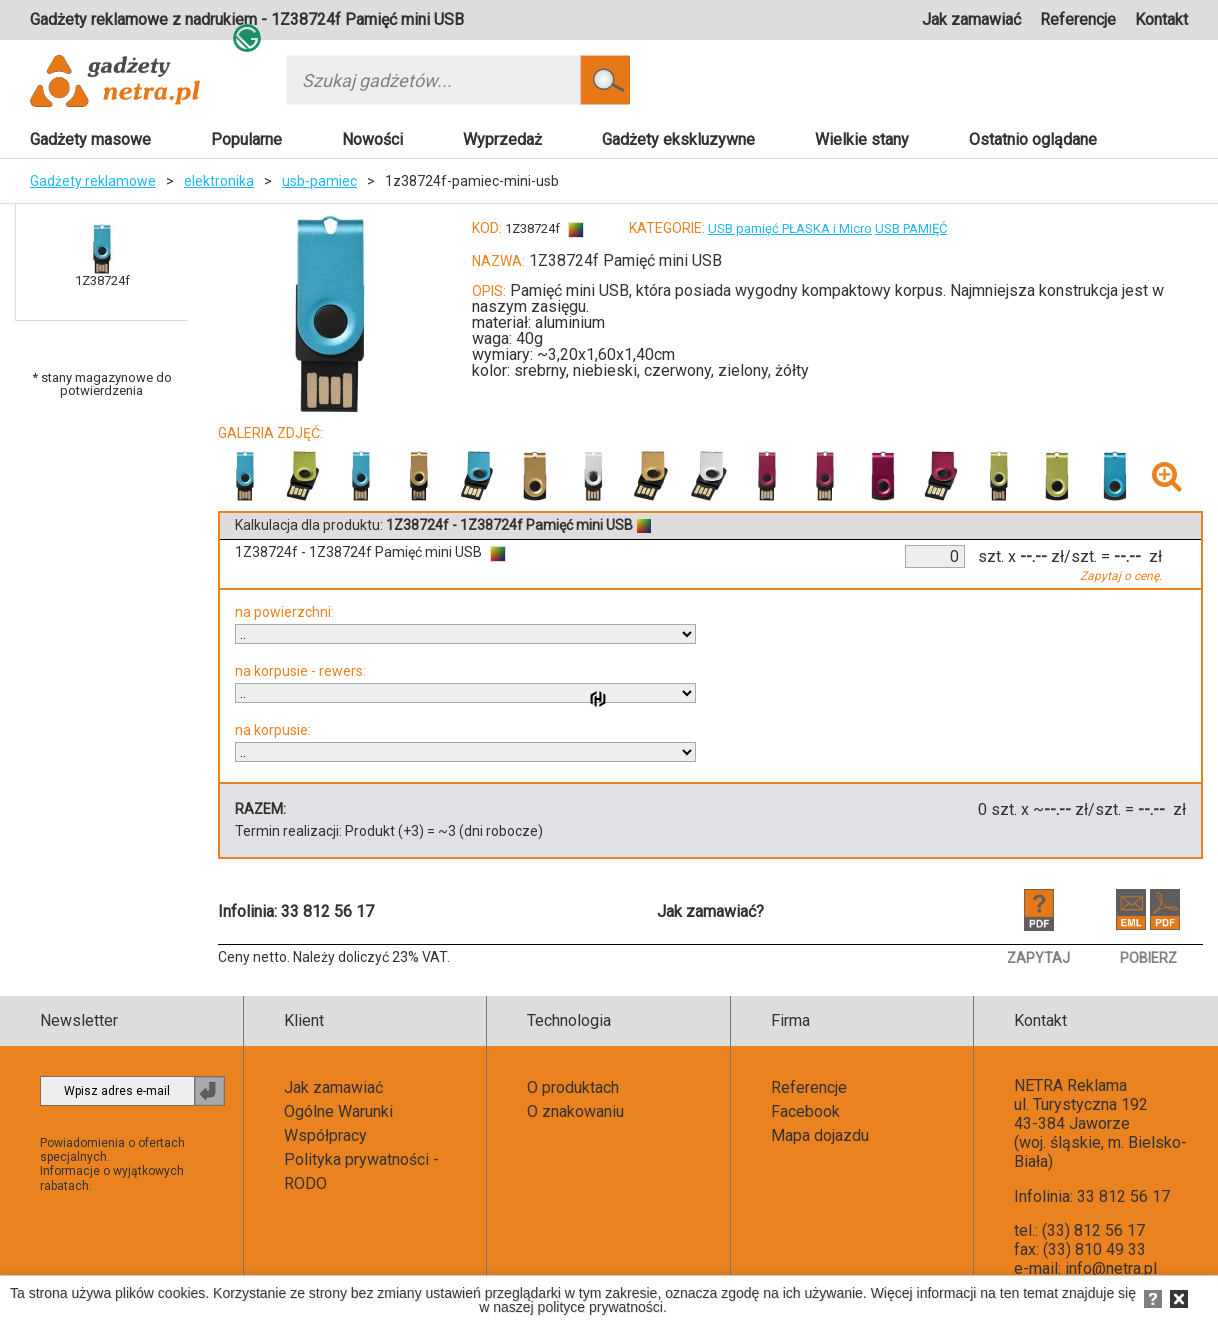 The height and width of the screenshot is (1324, 1218). I want to click on HashiCorp company logo, so click(598, 699).